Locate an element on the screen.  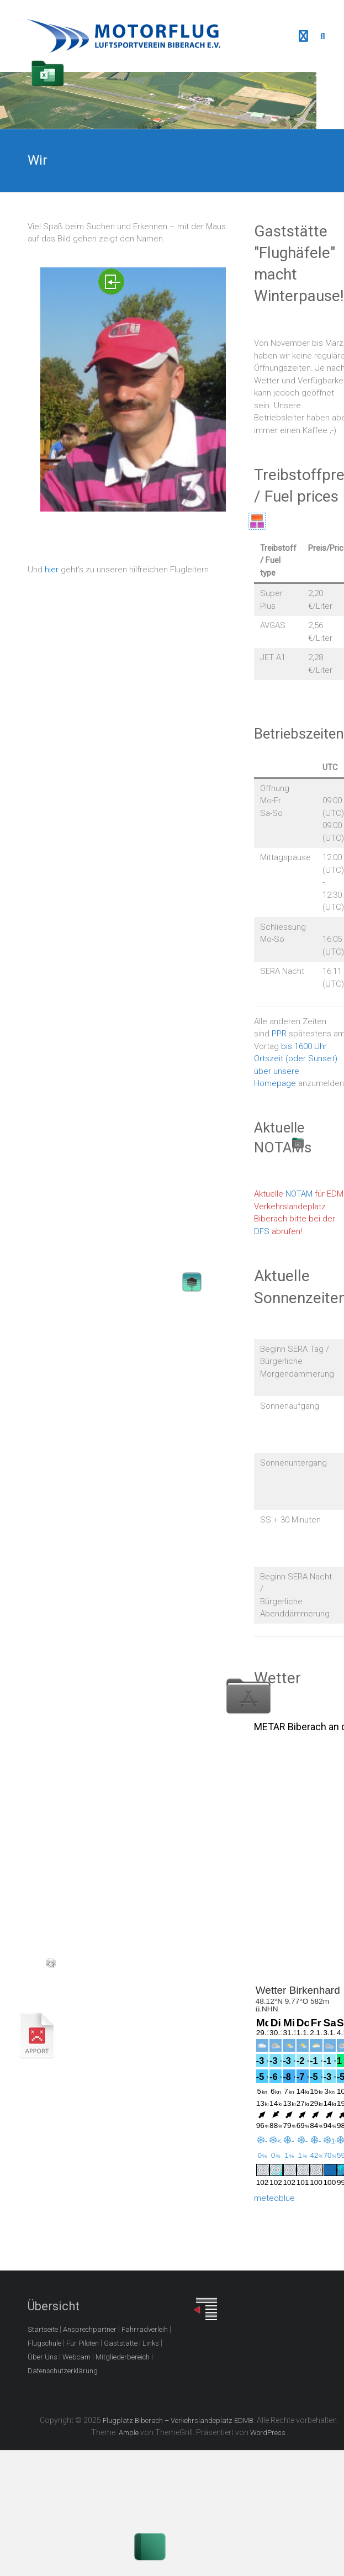
decrease text indentation is located at coordinates (205, 2309).